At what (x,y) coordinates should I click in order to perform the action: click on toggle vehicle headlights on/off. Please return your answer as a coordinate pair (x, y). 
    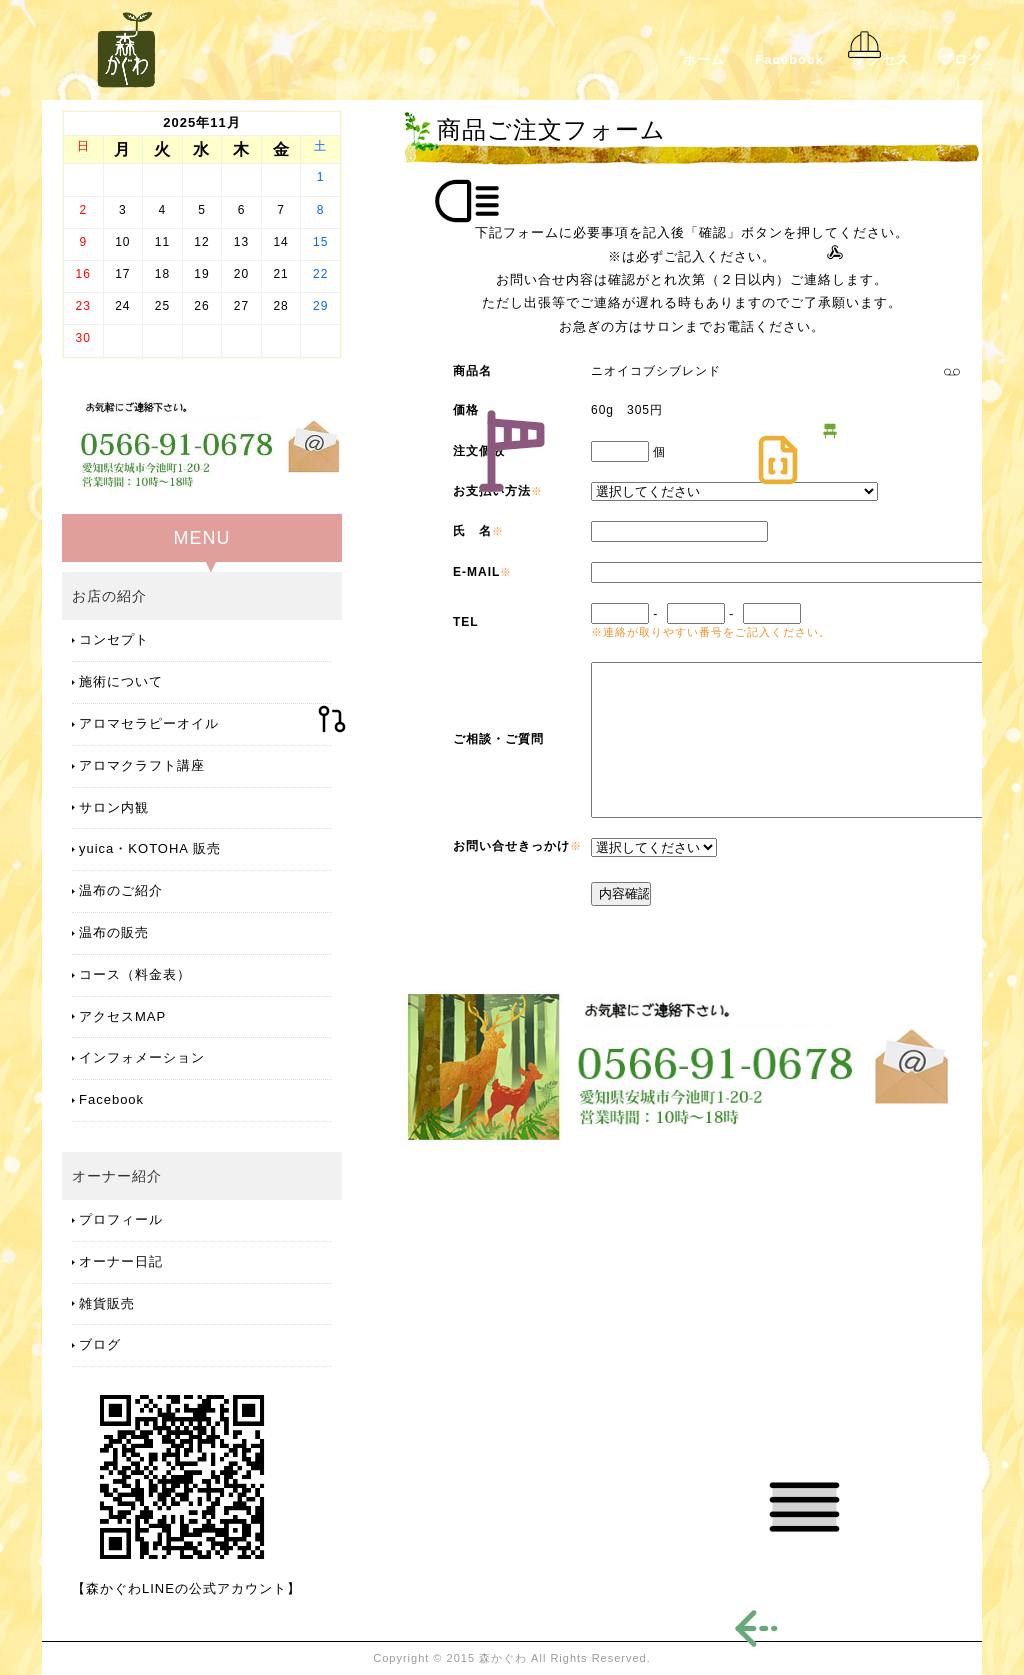
    Looking at the image, I should click on (467, 201).